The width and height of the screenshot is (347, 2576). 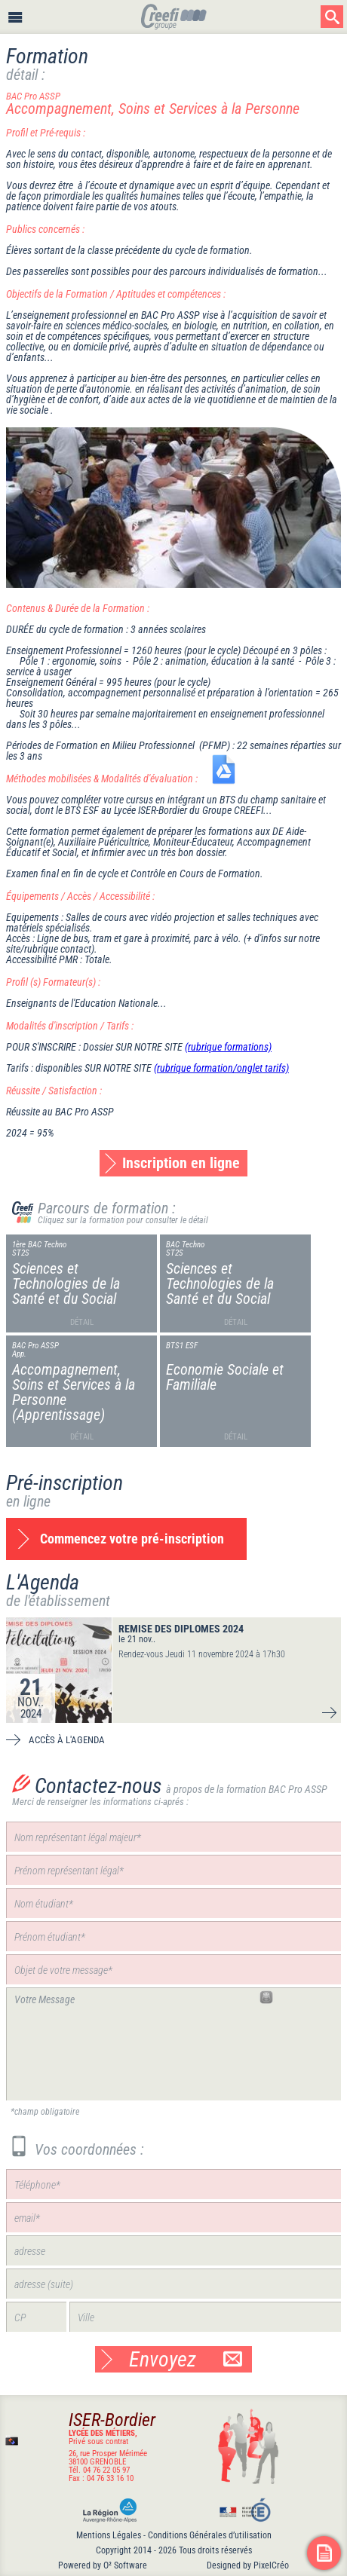 I want to click on open ktor project folder, so click(x=11, y=2440).